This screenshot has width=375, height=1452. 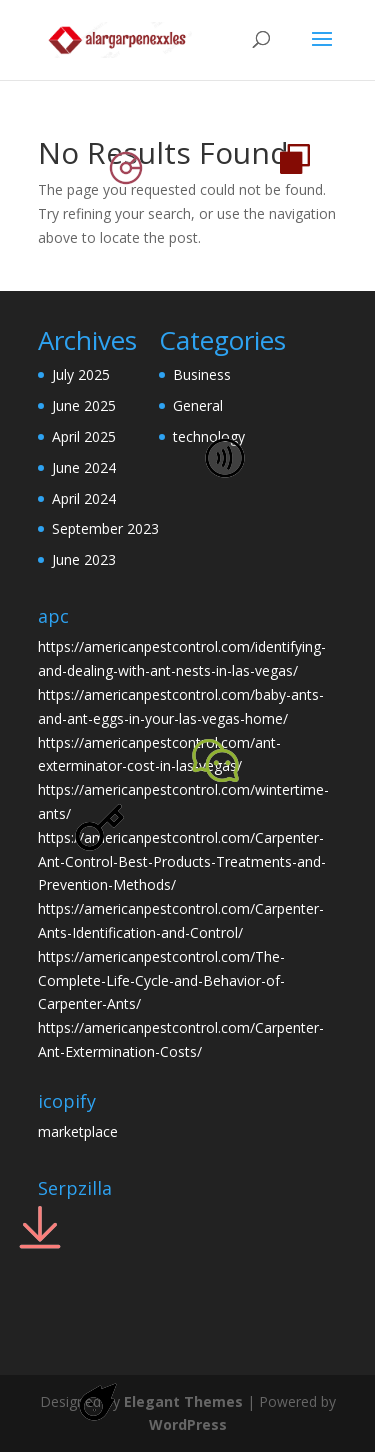 I want to click on open WeChat messaging app, so click(x=215, y=760).